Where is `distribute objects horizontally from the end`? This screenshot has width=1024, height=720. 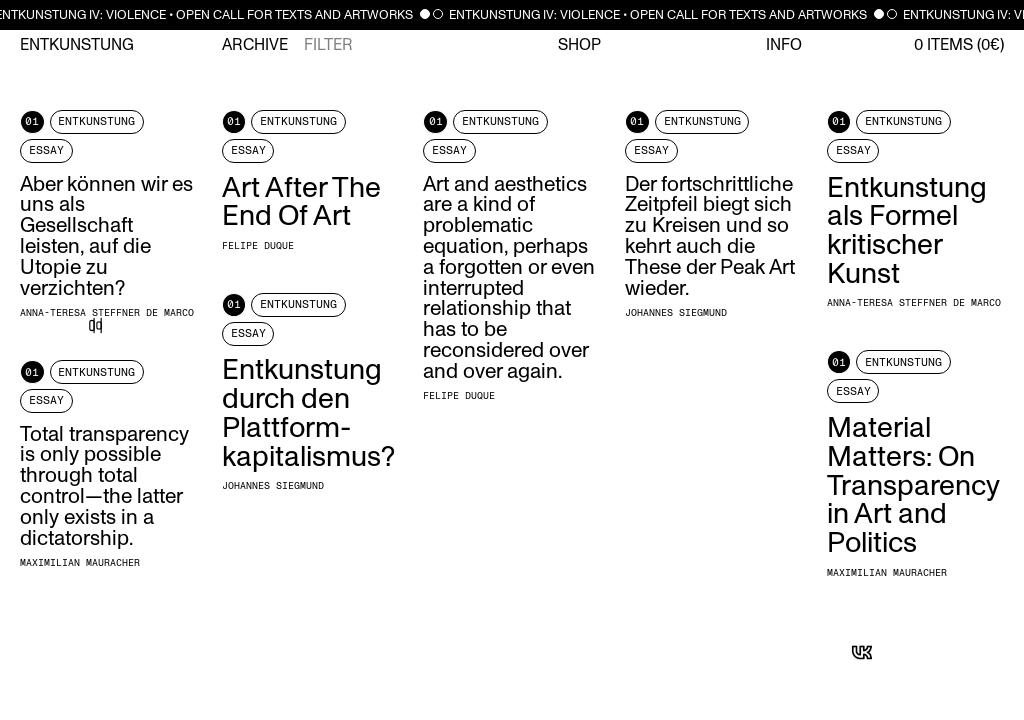
distribute objects horizontally from the end is located at coordinates (95, 325).